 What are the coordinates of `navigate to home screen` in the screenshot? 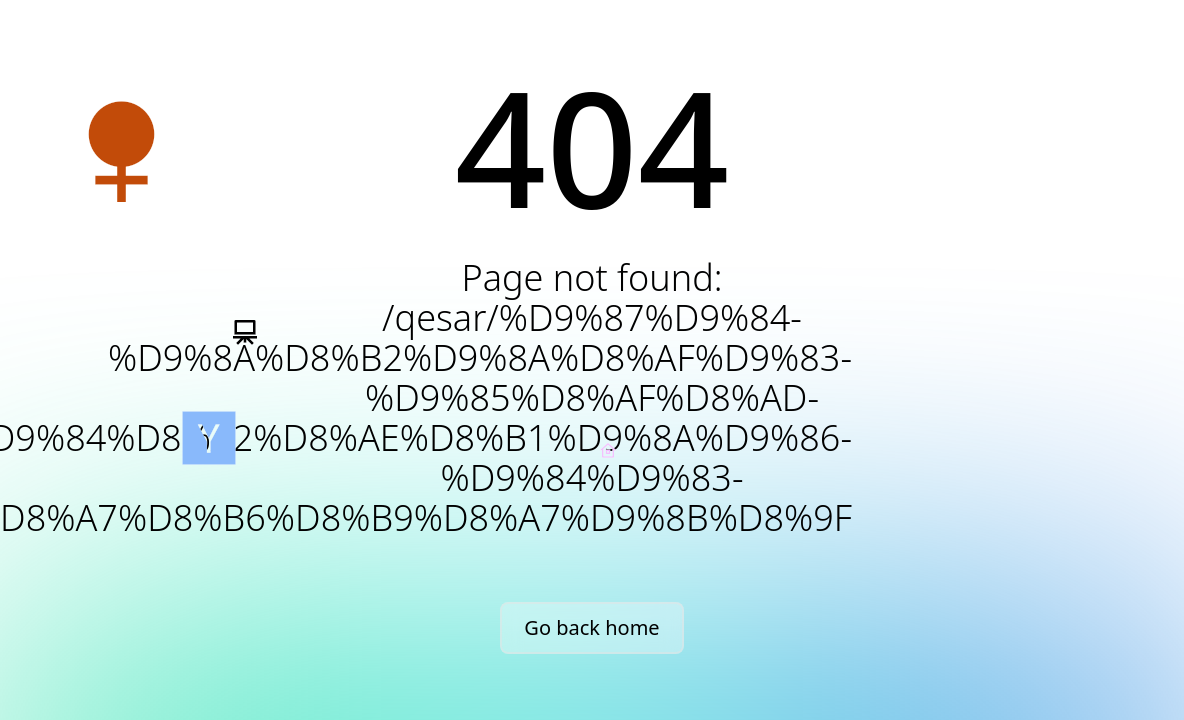 It's located at (608, 451).